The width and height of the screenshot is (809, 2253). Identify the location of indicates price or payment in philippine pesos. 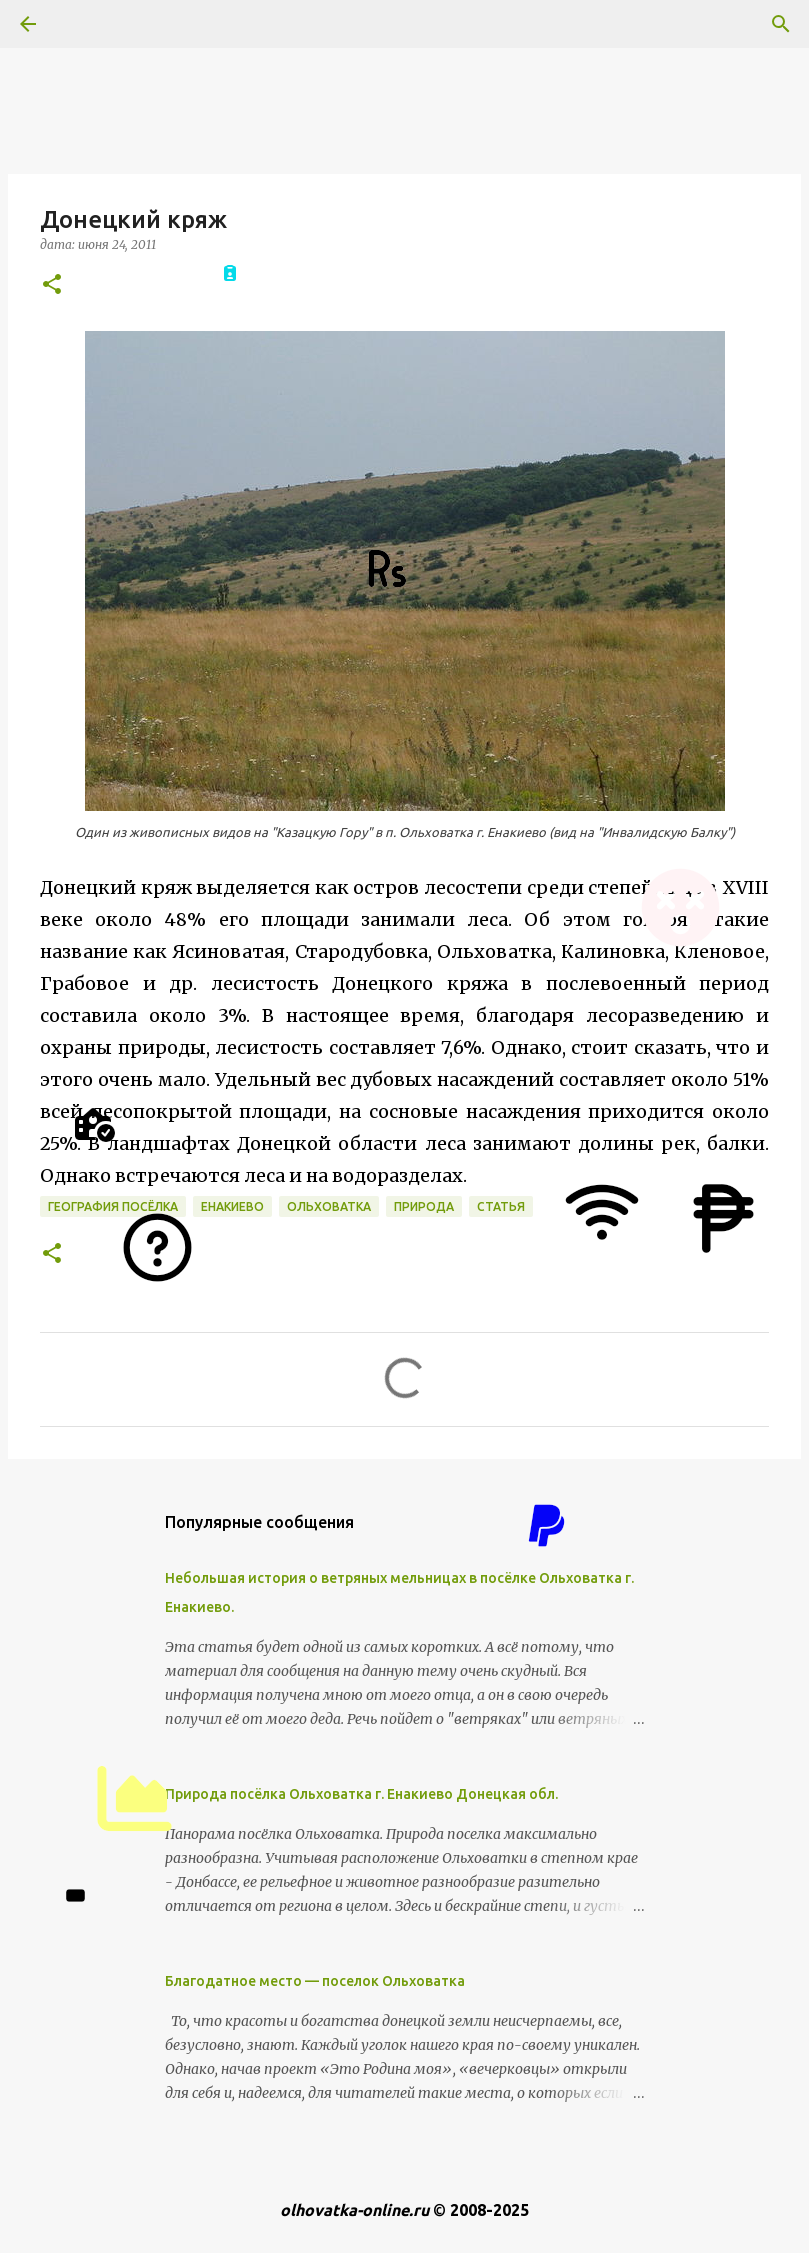
(723, 1218).